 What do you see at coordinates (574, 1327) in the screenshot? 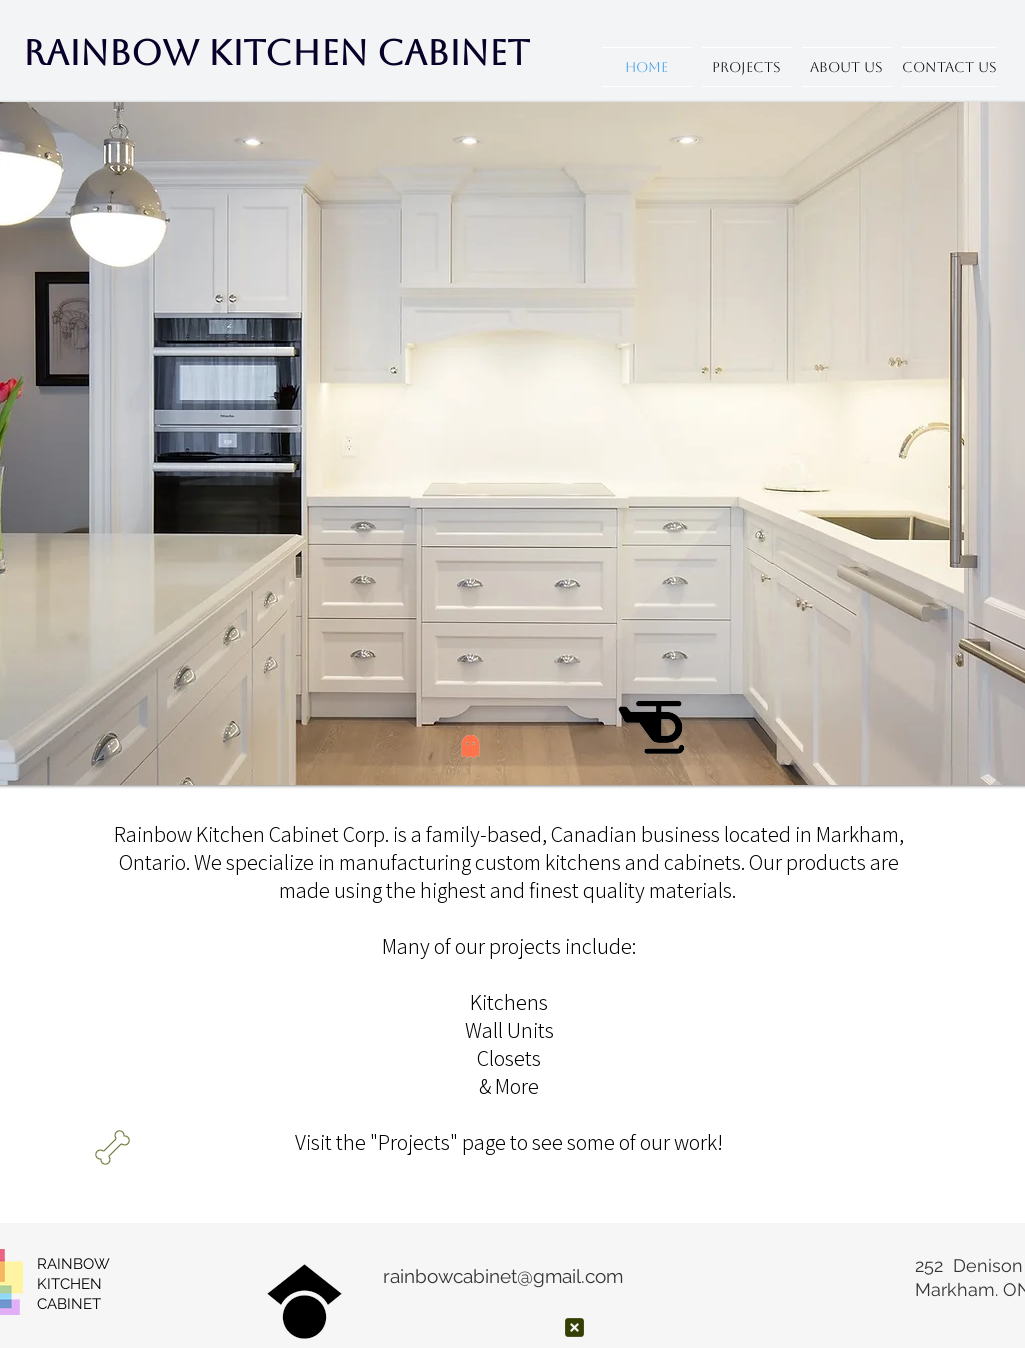
I see `close or dismiss a window` at bounding box center [574, 1327].